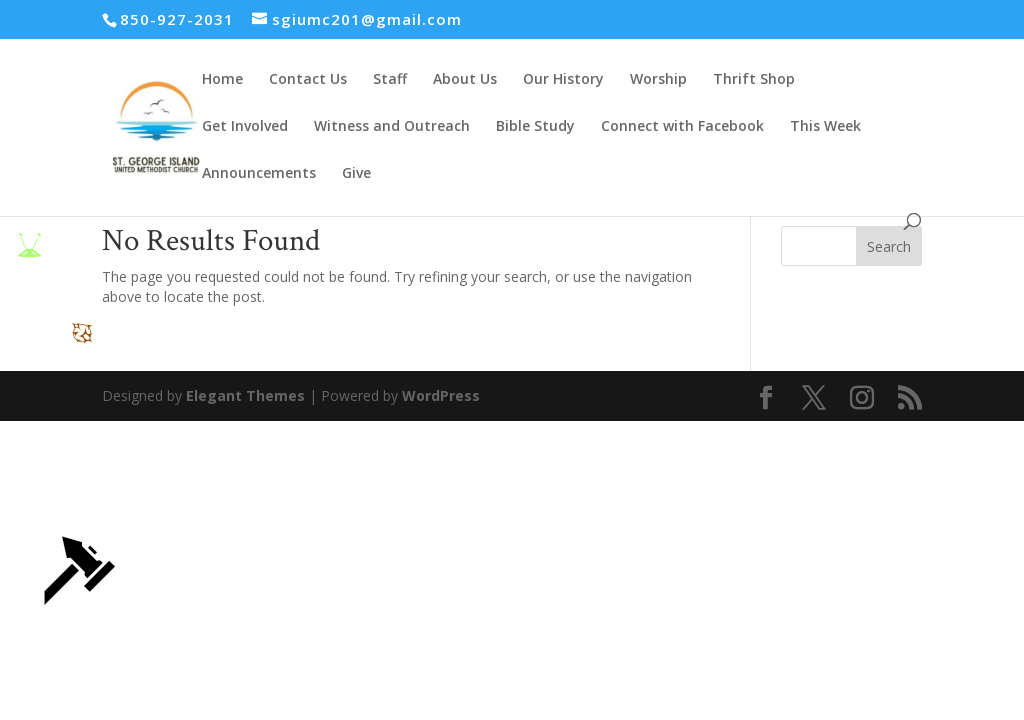  Describe the element at coordinates (29, 244) in the screenshot. I see `indicates slow loading or processing speed` at that location.